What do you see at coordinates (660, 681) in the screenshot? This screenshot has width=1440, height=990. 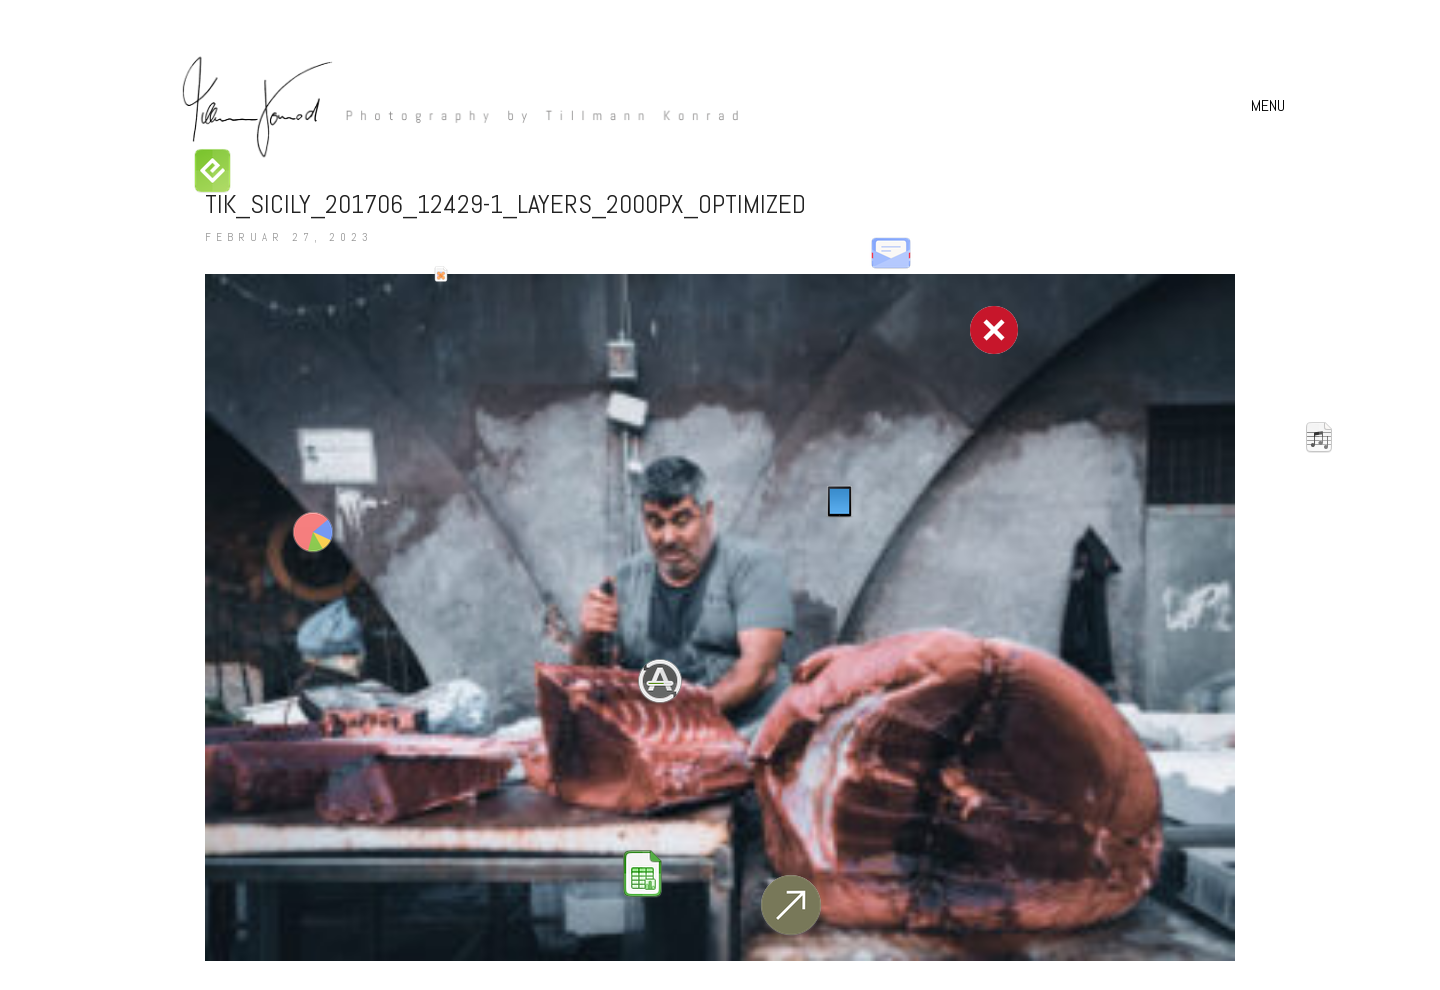 I see `open the system update manager` at bounding box center [660, 681].